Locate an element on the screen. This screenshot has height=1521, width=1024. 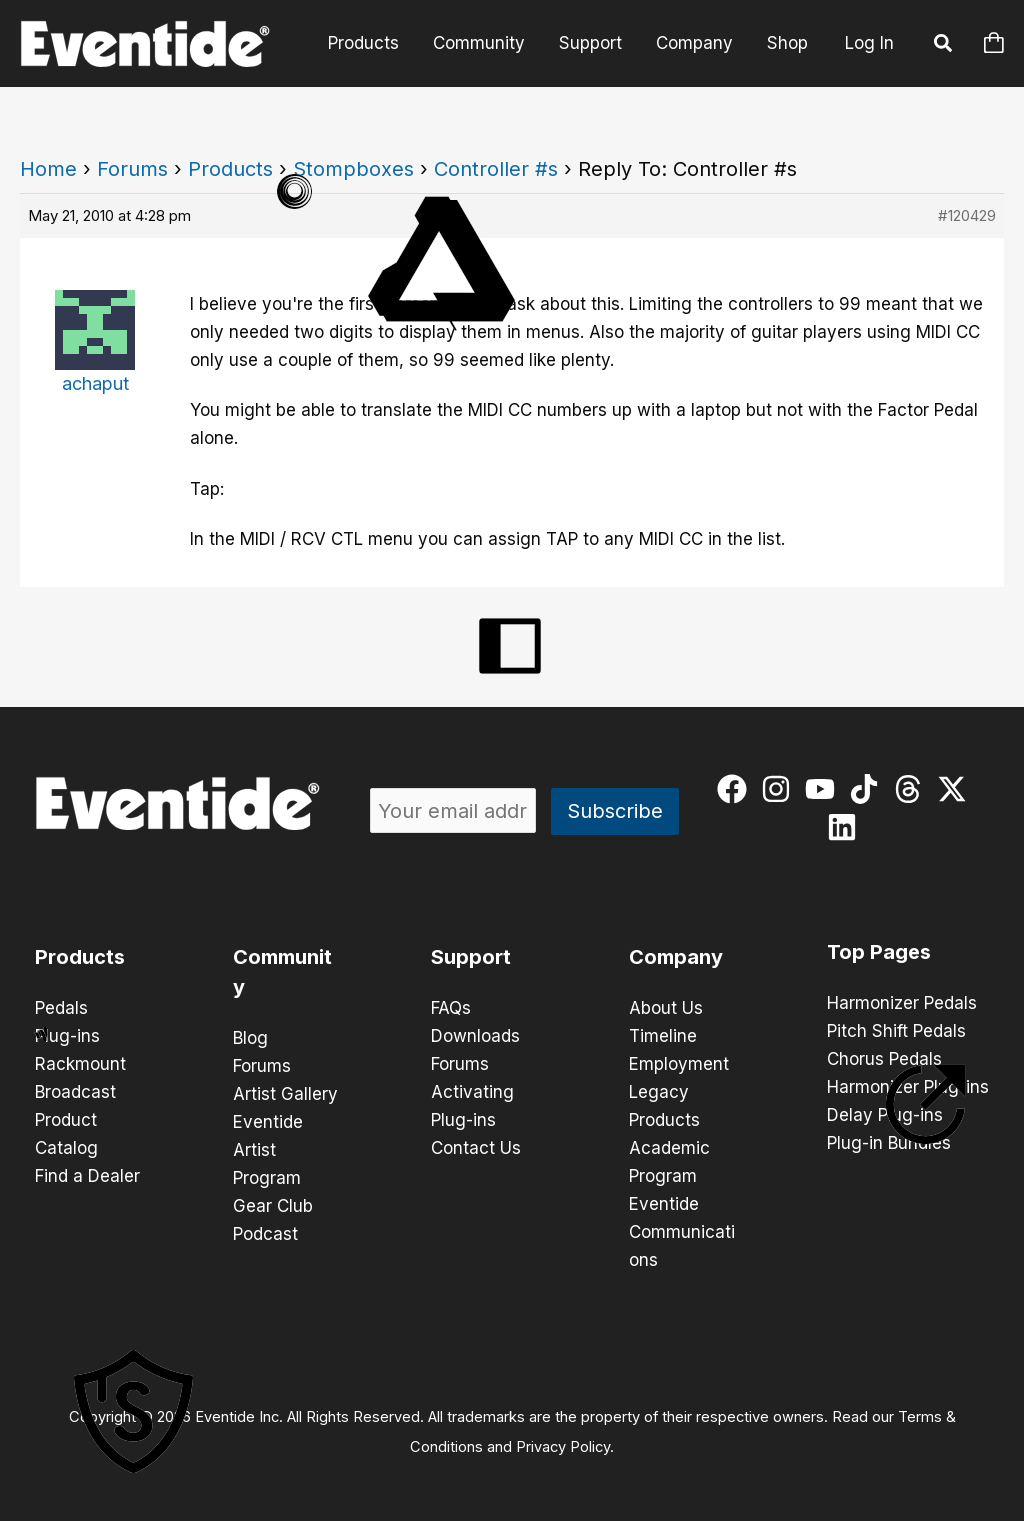
access google wallet for payments is located at coordinates (41, 1034).